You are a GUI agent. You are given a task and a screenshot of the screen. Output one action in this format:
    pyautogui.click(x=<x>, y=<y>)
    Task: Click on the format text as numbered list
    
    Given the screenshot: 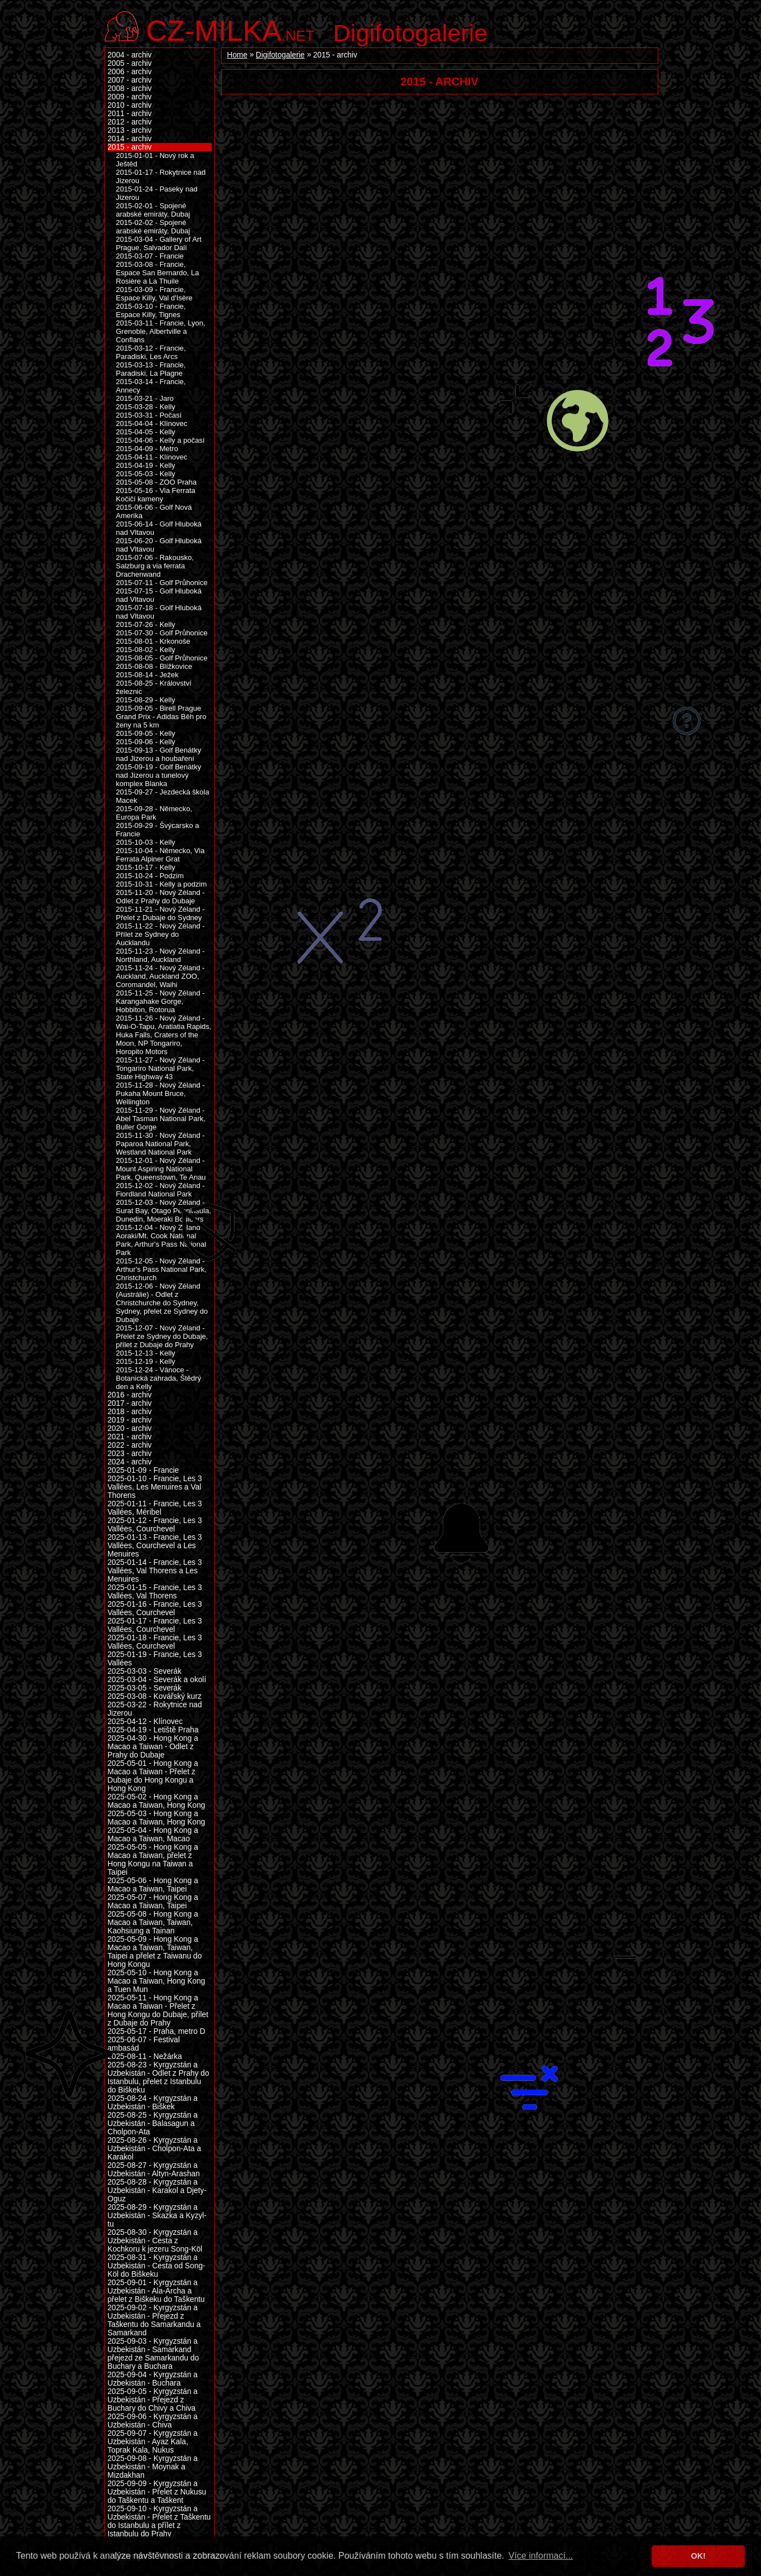 What is the action you would take?
    pyautogui.click(x=679, y=322)
    